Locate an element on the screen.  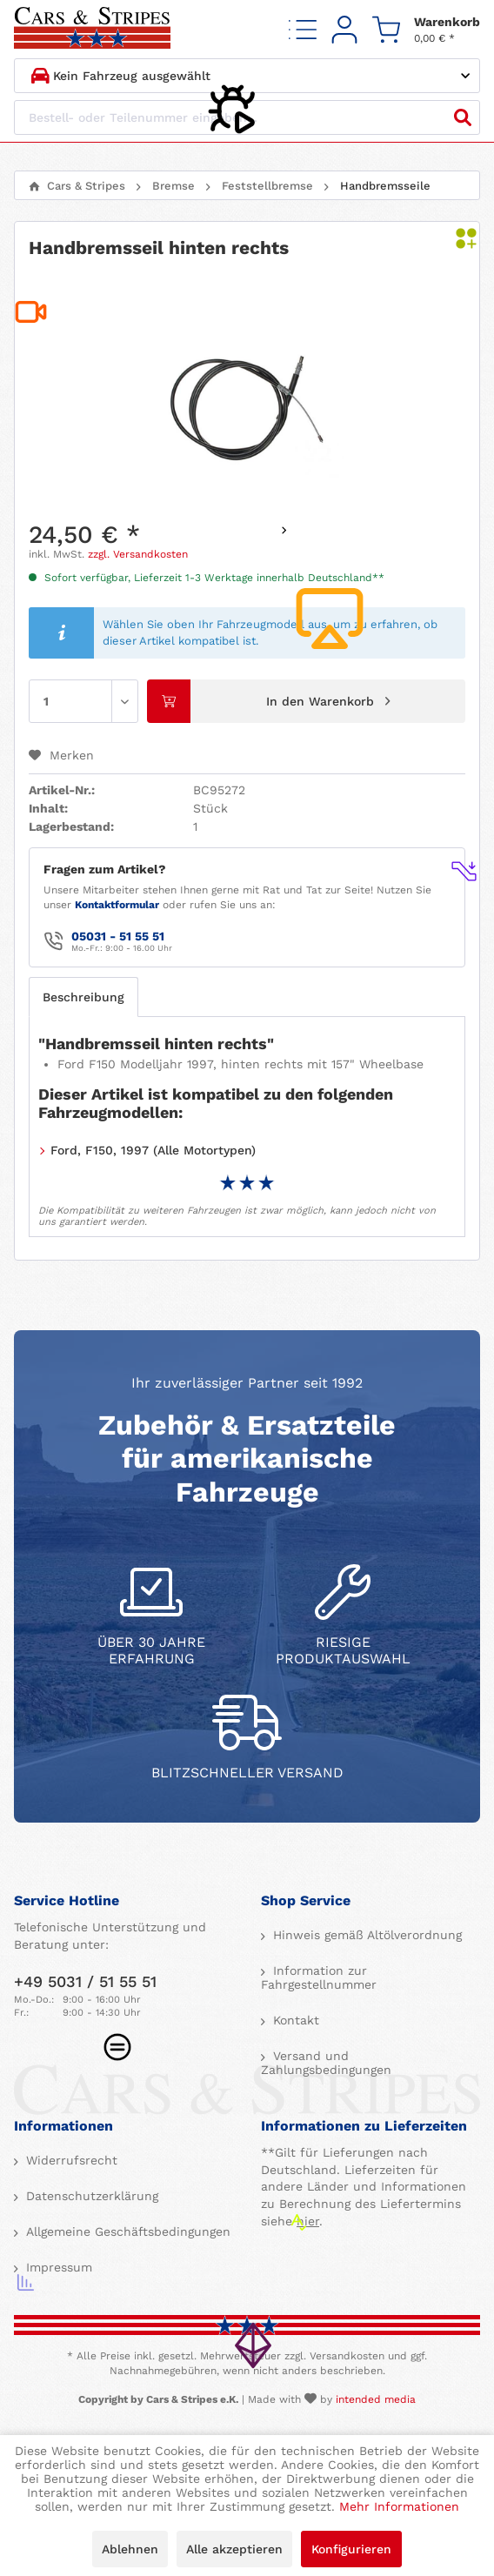
start a video call is located at coordinates (30, 311).